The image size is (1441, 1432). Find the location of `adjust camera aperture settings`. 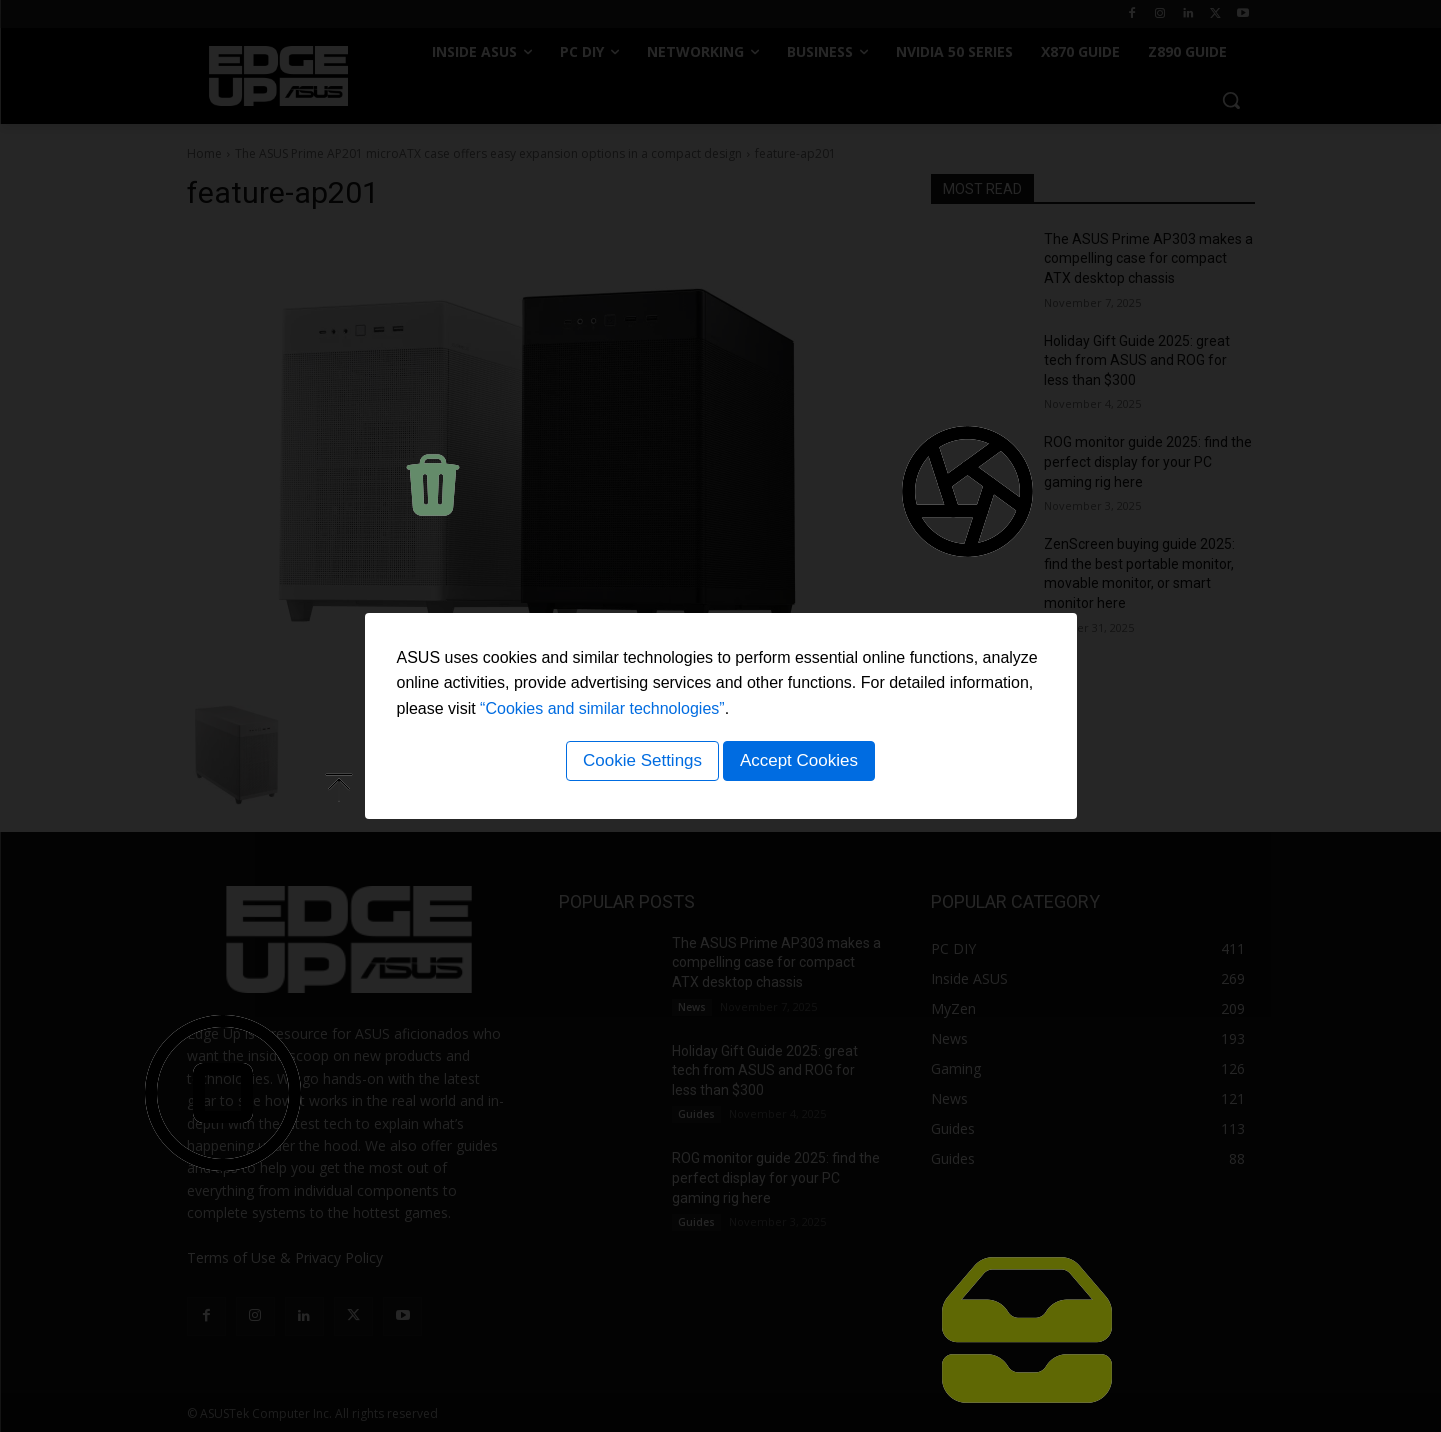

adjust camera aperture settings is located at coordinates (967, 491).